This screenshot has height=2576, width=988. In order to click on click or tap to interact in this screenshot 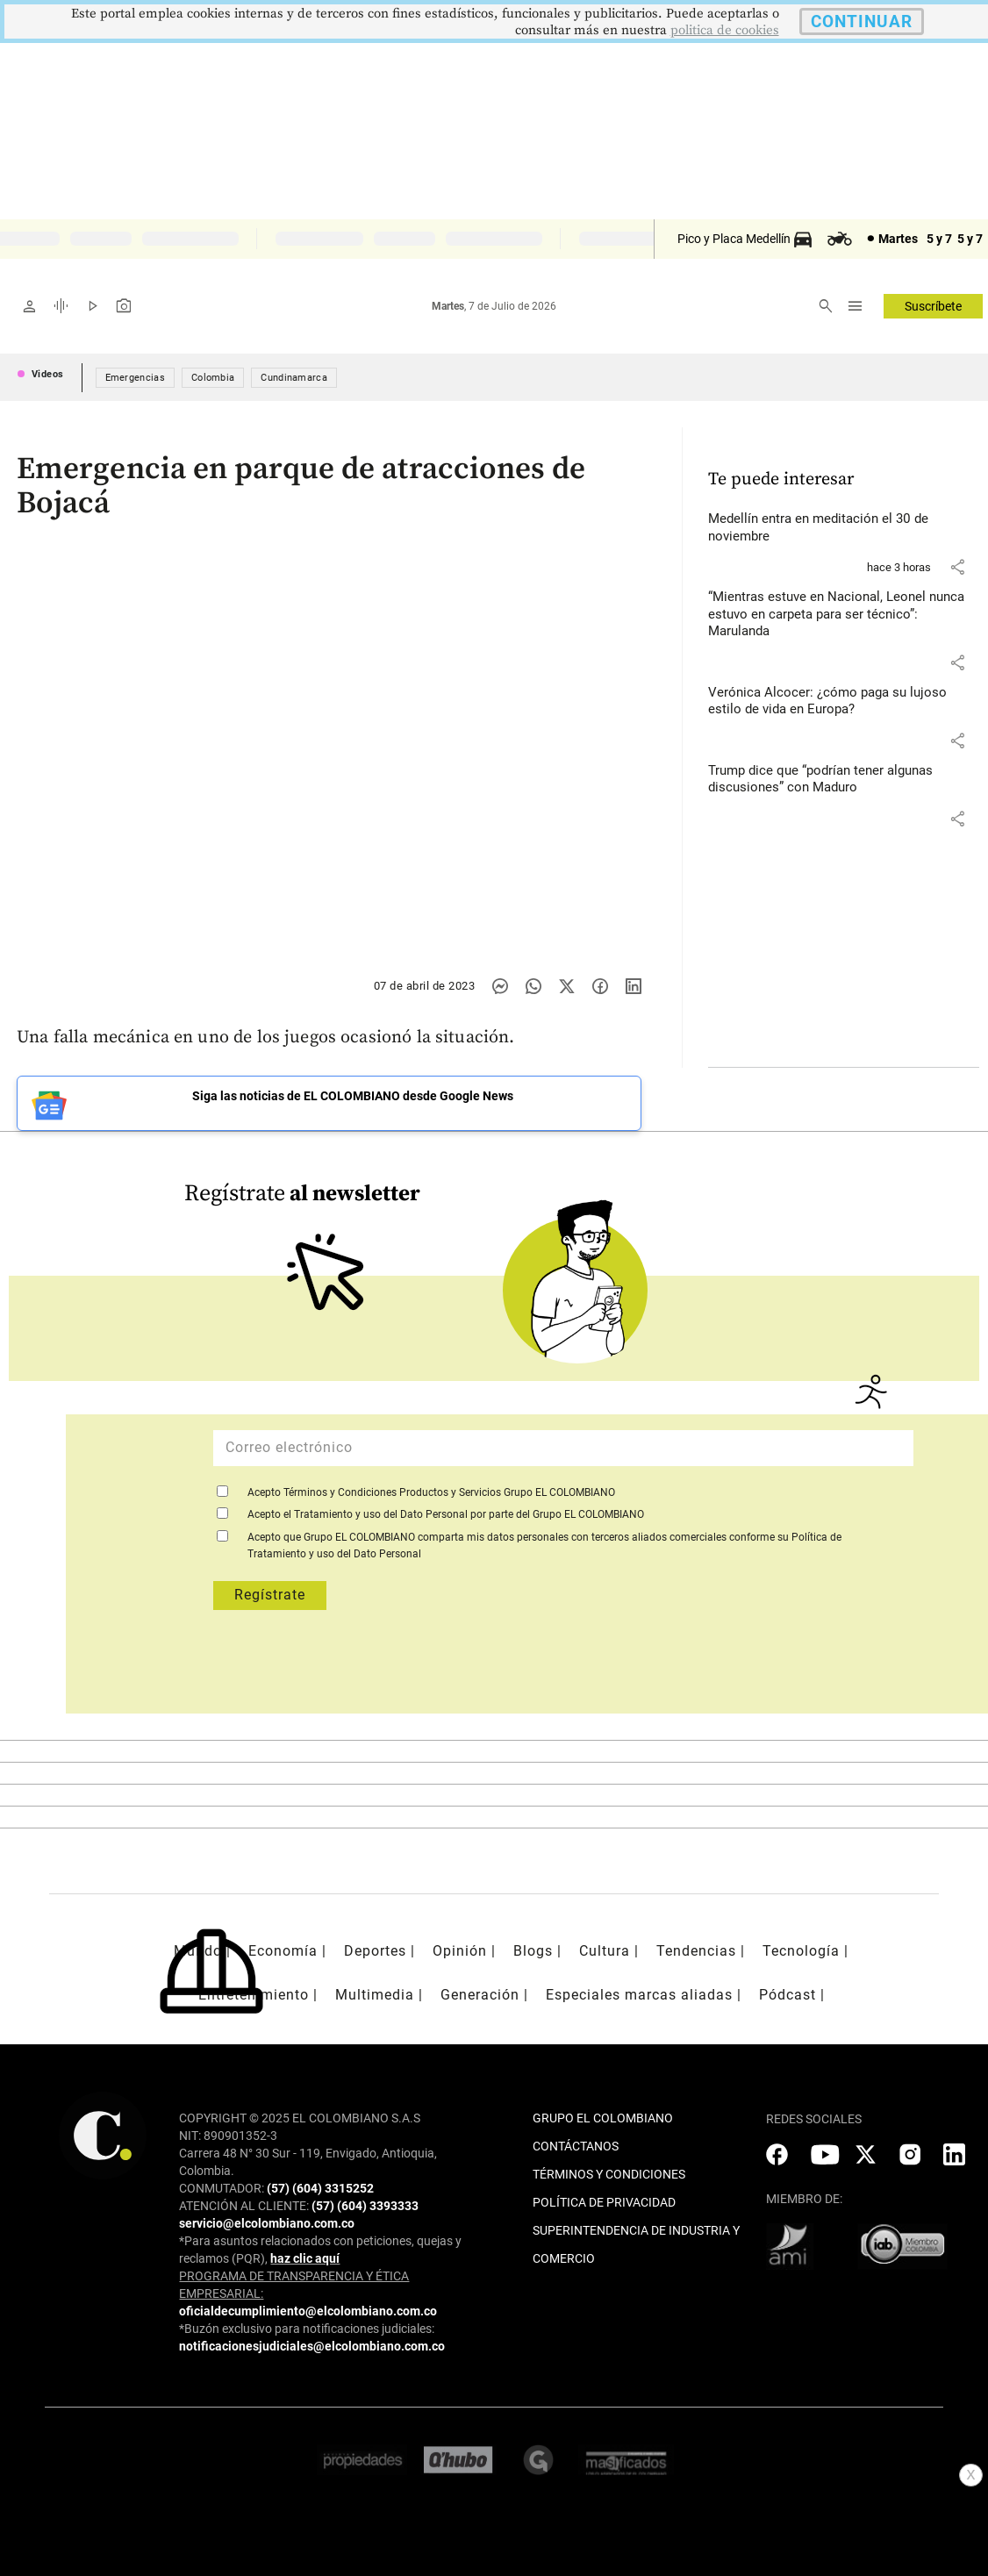, I will do `click(329, 1276)`.